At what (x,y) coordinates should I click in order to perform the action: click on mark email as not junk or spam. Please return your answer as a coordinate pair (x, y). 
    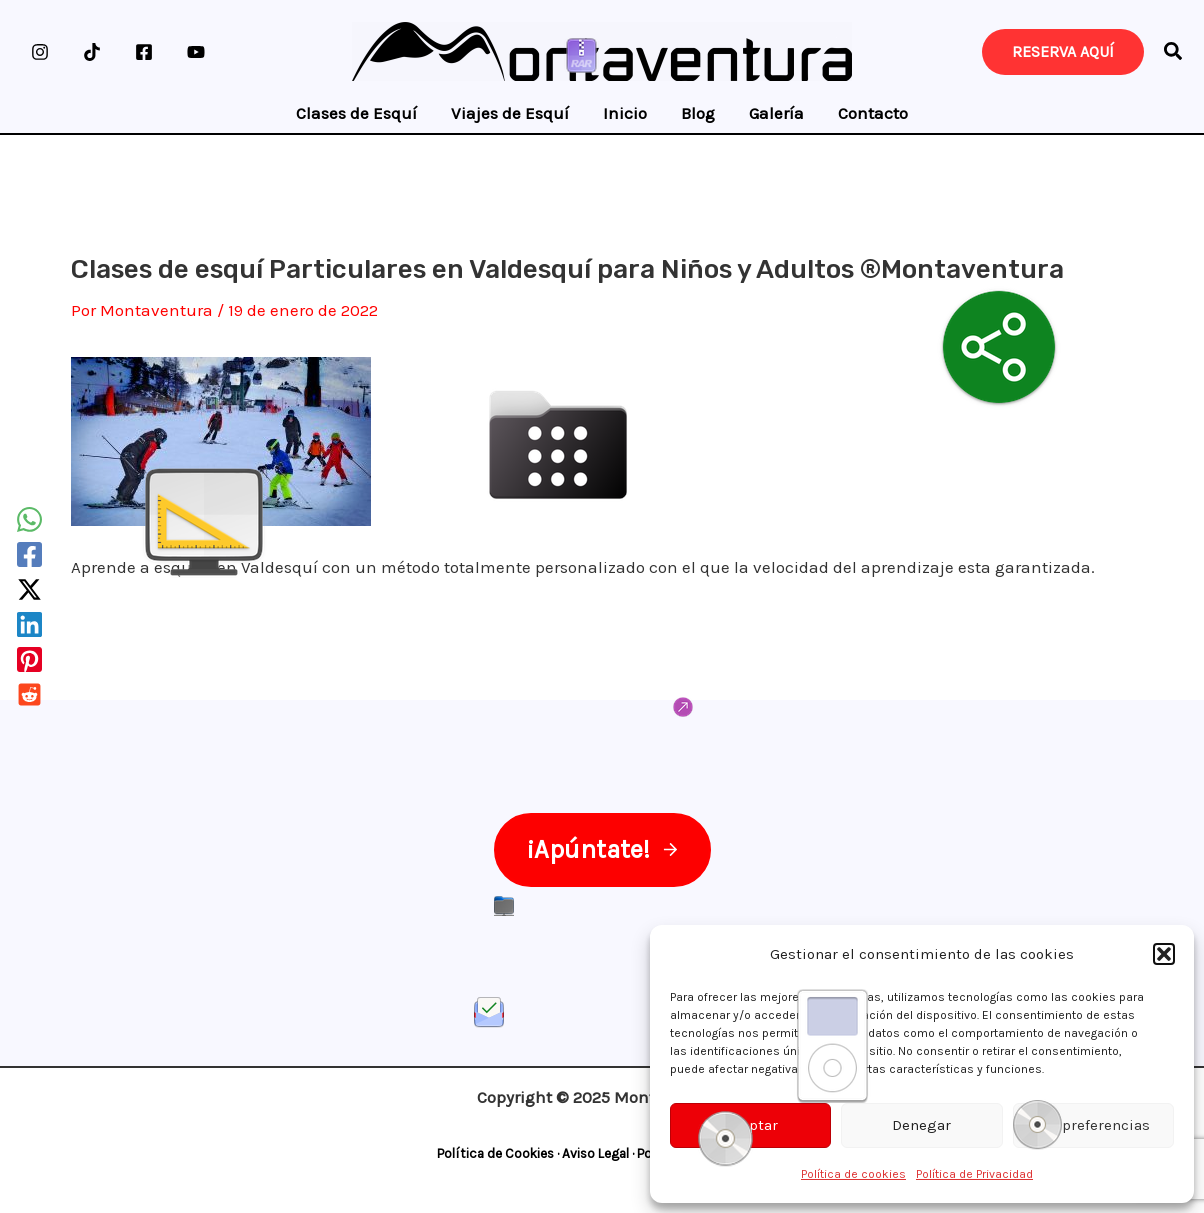
    Looking at the image, I should click on (489, 1013).